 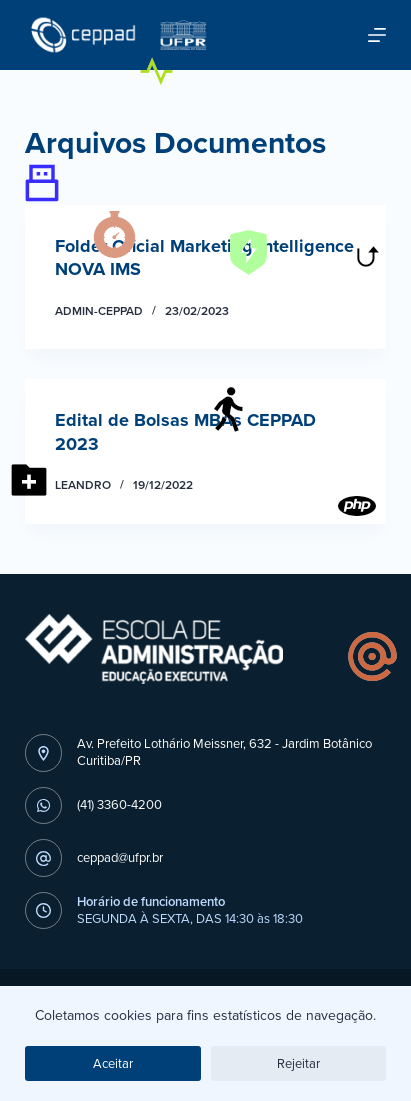 What do you see at coordinates (114, 234) in the screenshot?
I see `Fastly CDN service logo` at bounding box center [114, 234].